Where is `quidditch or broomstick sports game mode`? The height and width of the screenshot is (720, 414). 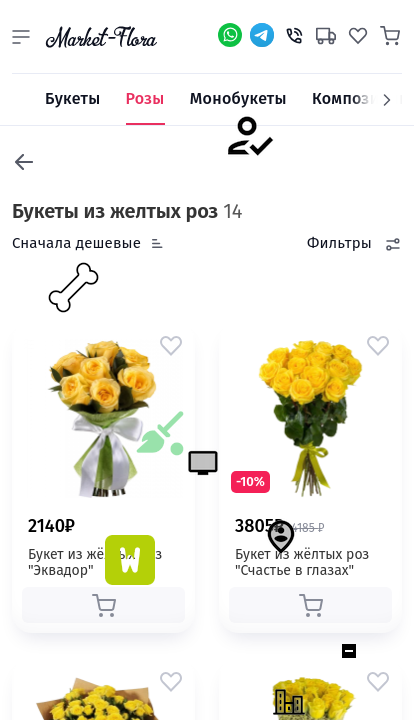
quidditch or broomstick sports game mode is located at coordinates (160, 432).